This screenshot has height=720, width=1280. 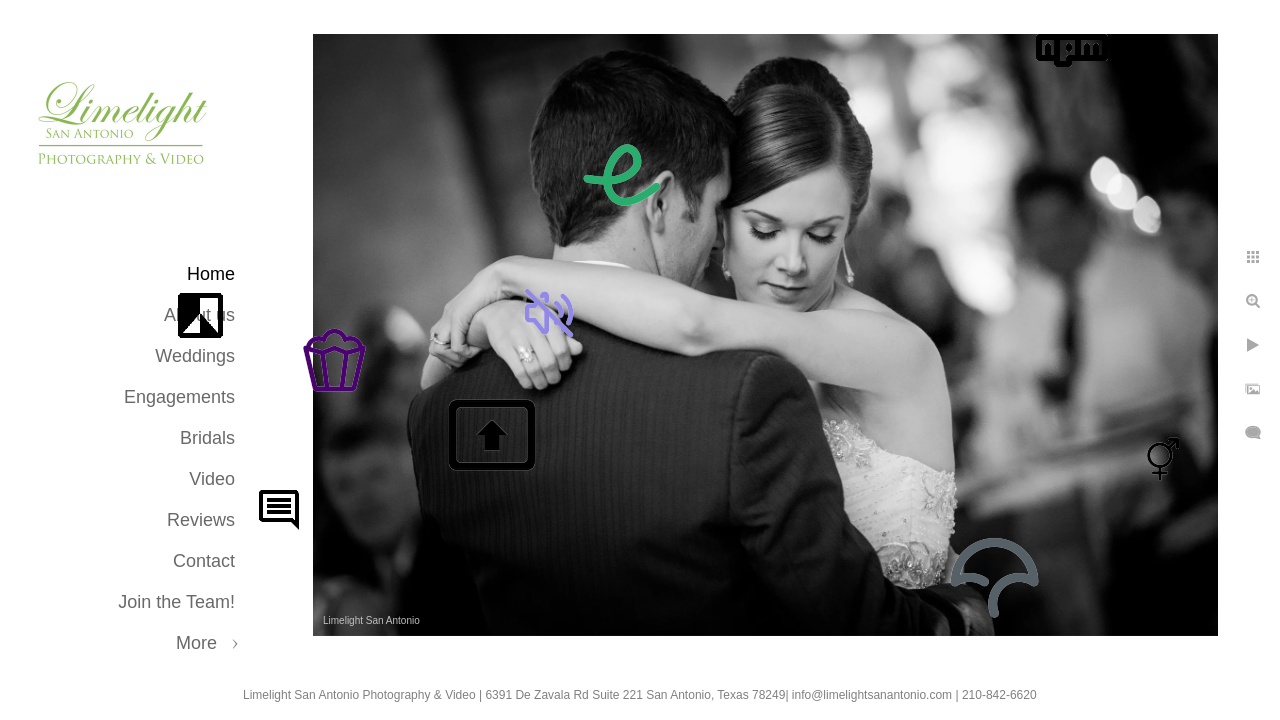 I want to click on ember.js framework logo, so click(x=622, y=175).